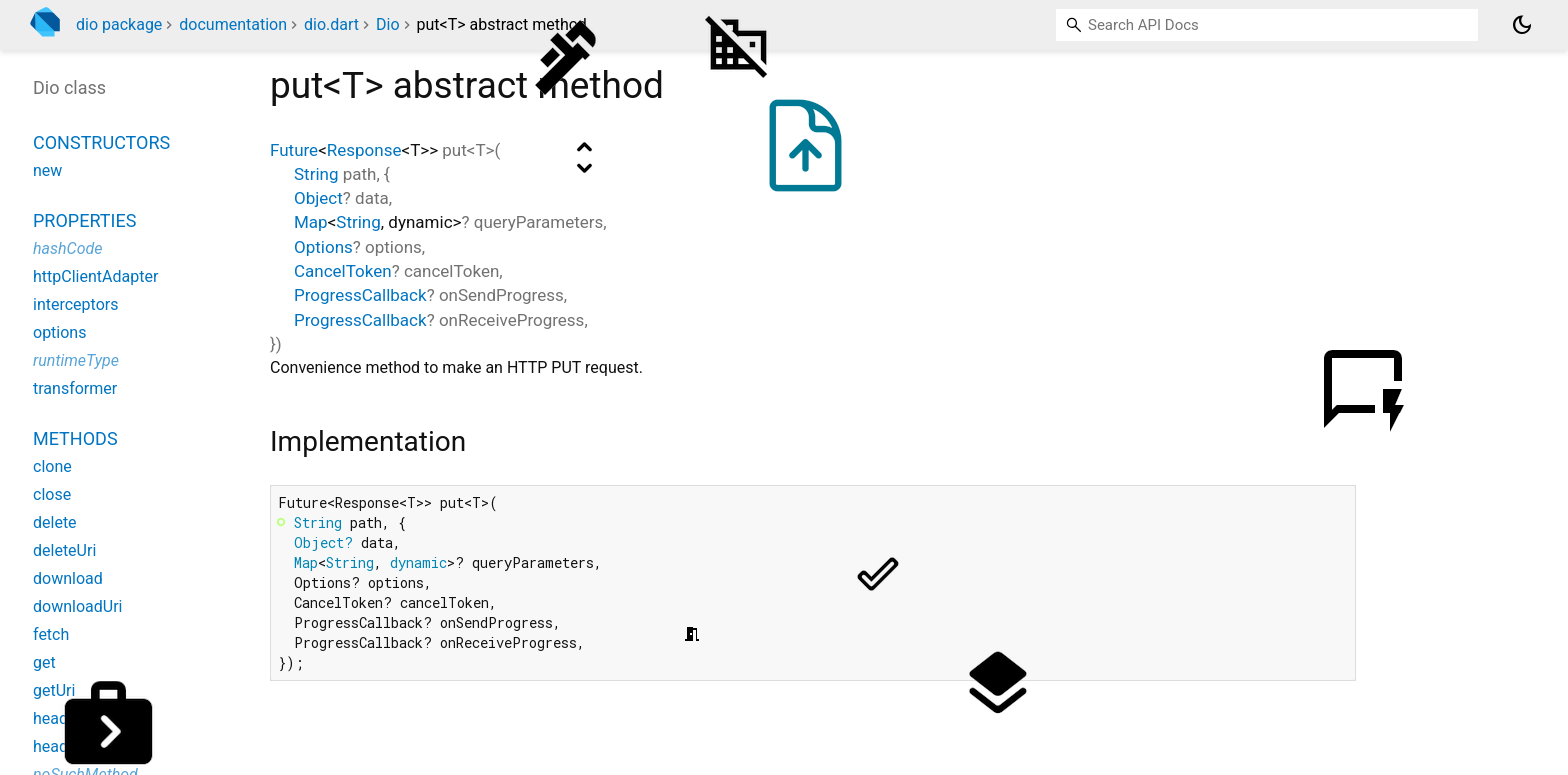 Image resolution: width=1568 pixels, height=775 pixels. What do you see at coordinates (1363, 389) in the screenshot?
I see `send a quick reply to a message` at bounding box center [1363, 389].